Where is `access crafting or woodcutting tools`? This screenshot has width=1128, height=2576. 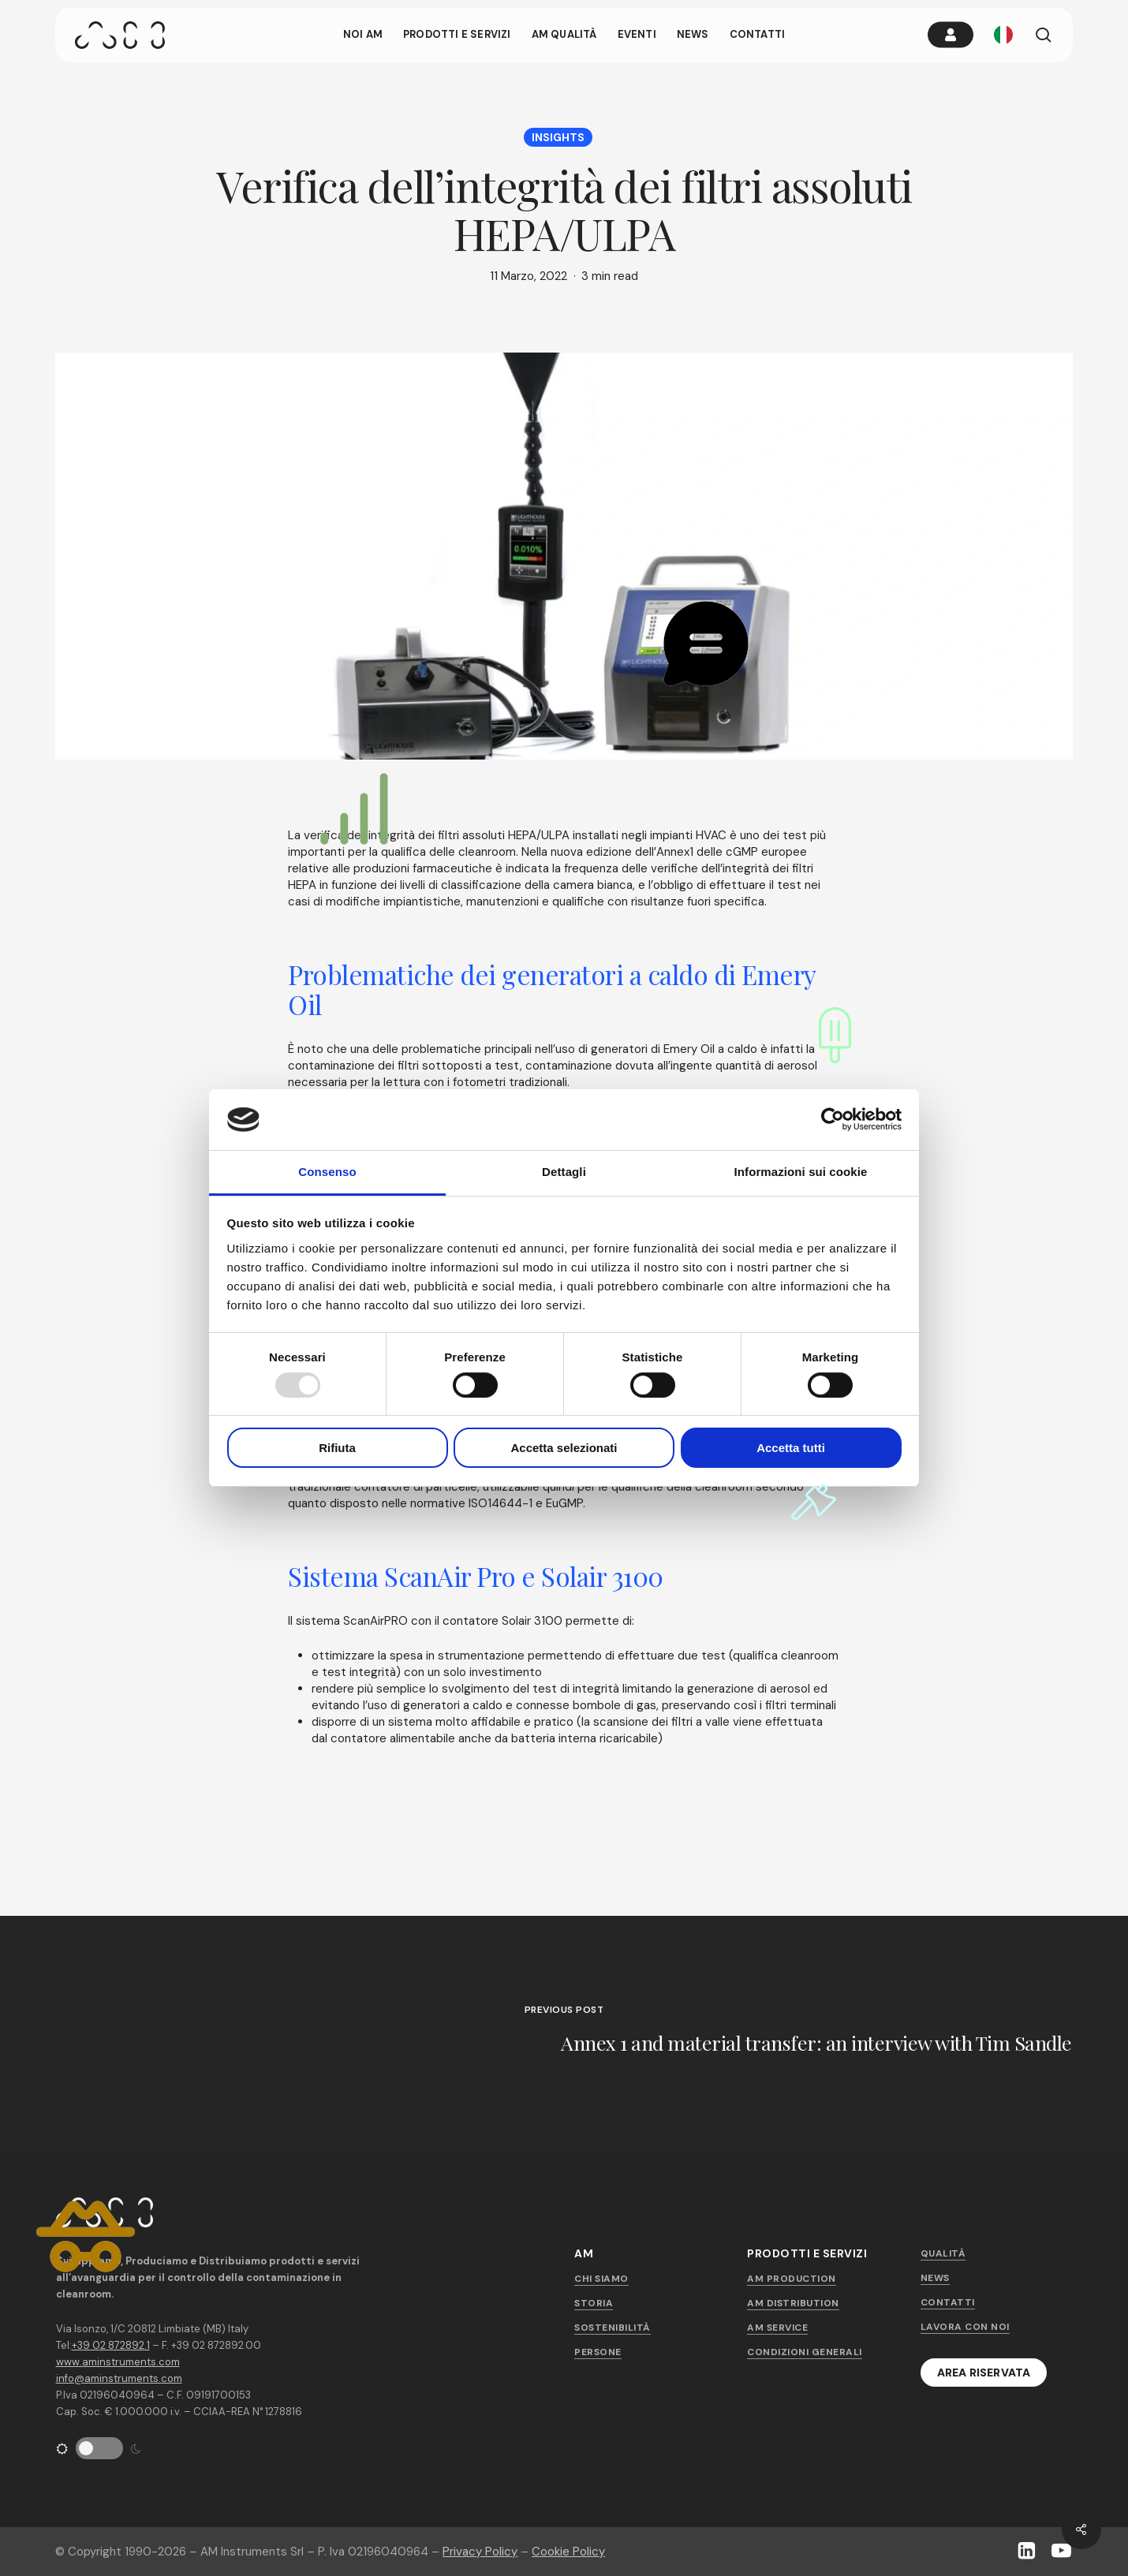
access crafting or woodcutting tools is located at coordinates (813, 1503).